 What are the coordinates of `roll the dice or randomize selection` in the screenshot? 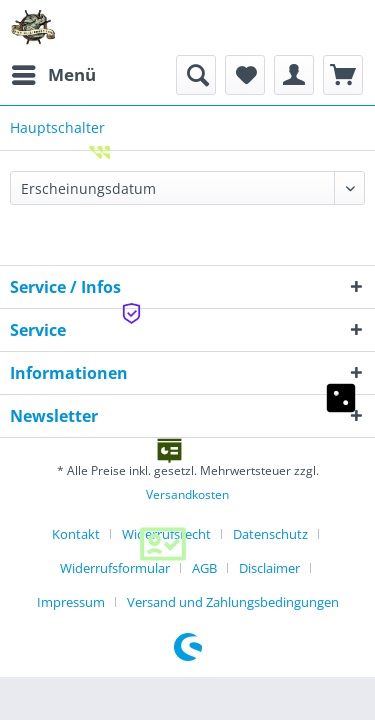 It's located at (341, 398).